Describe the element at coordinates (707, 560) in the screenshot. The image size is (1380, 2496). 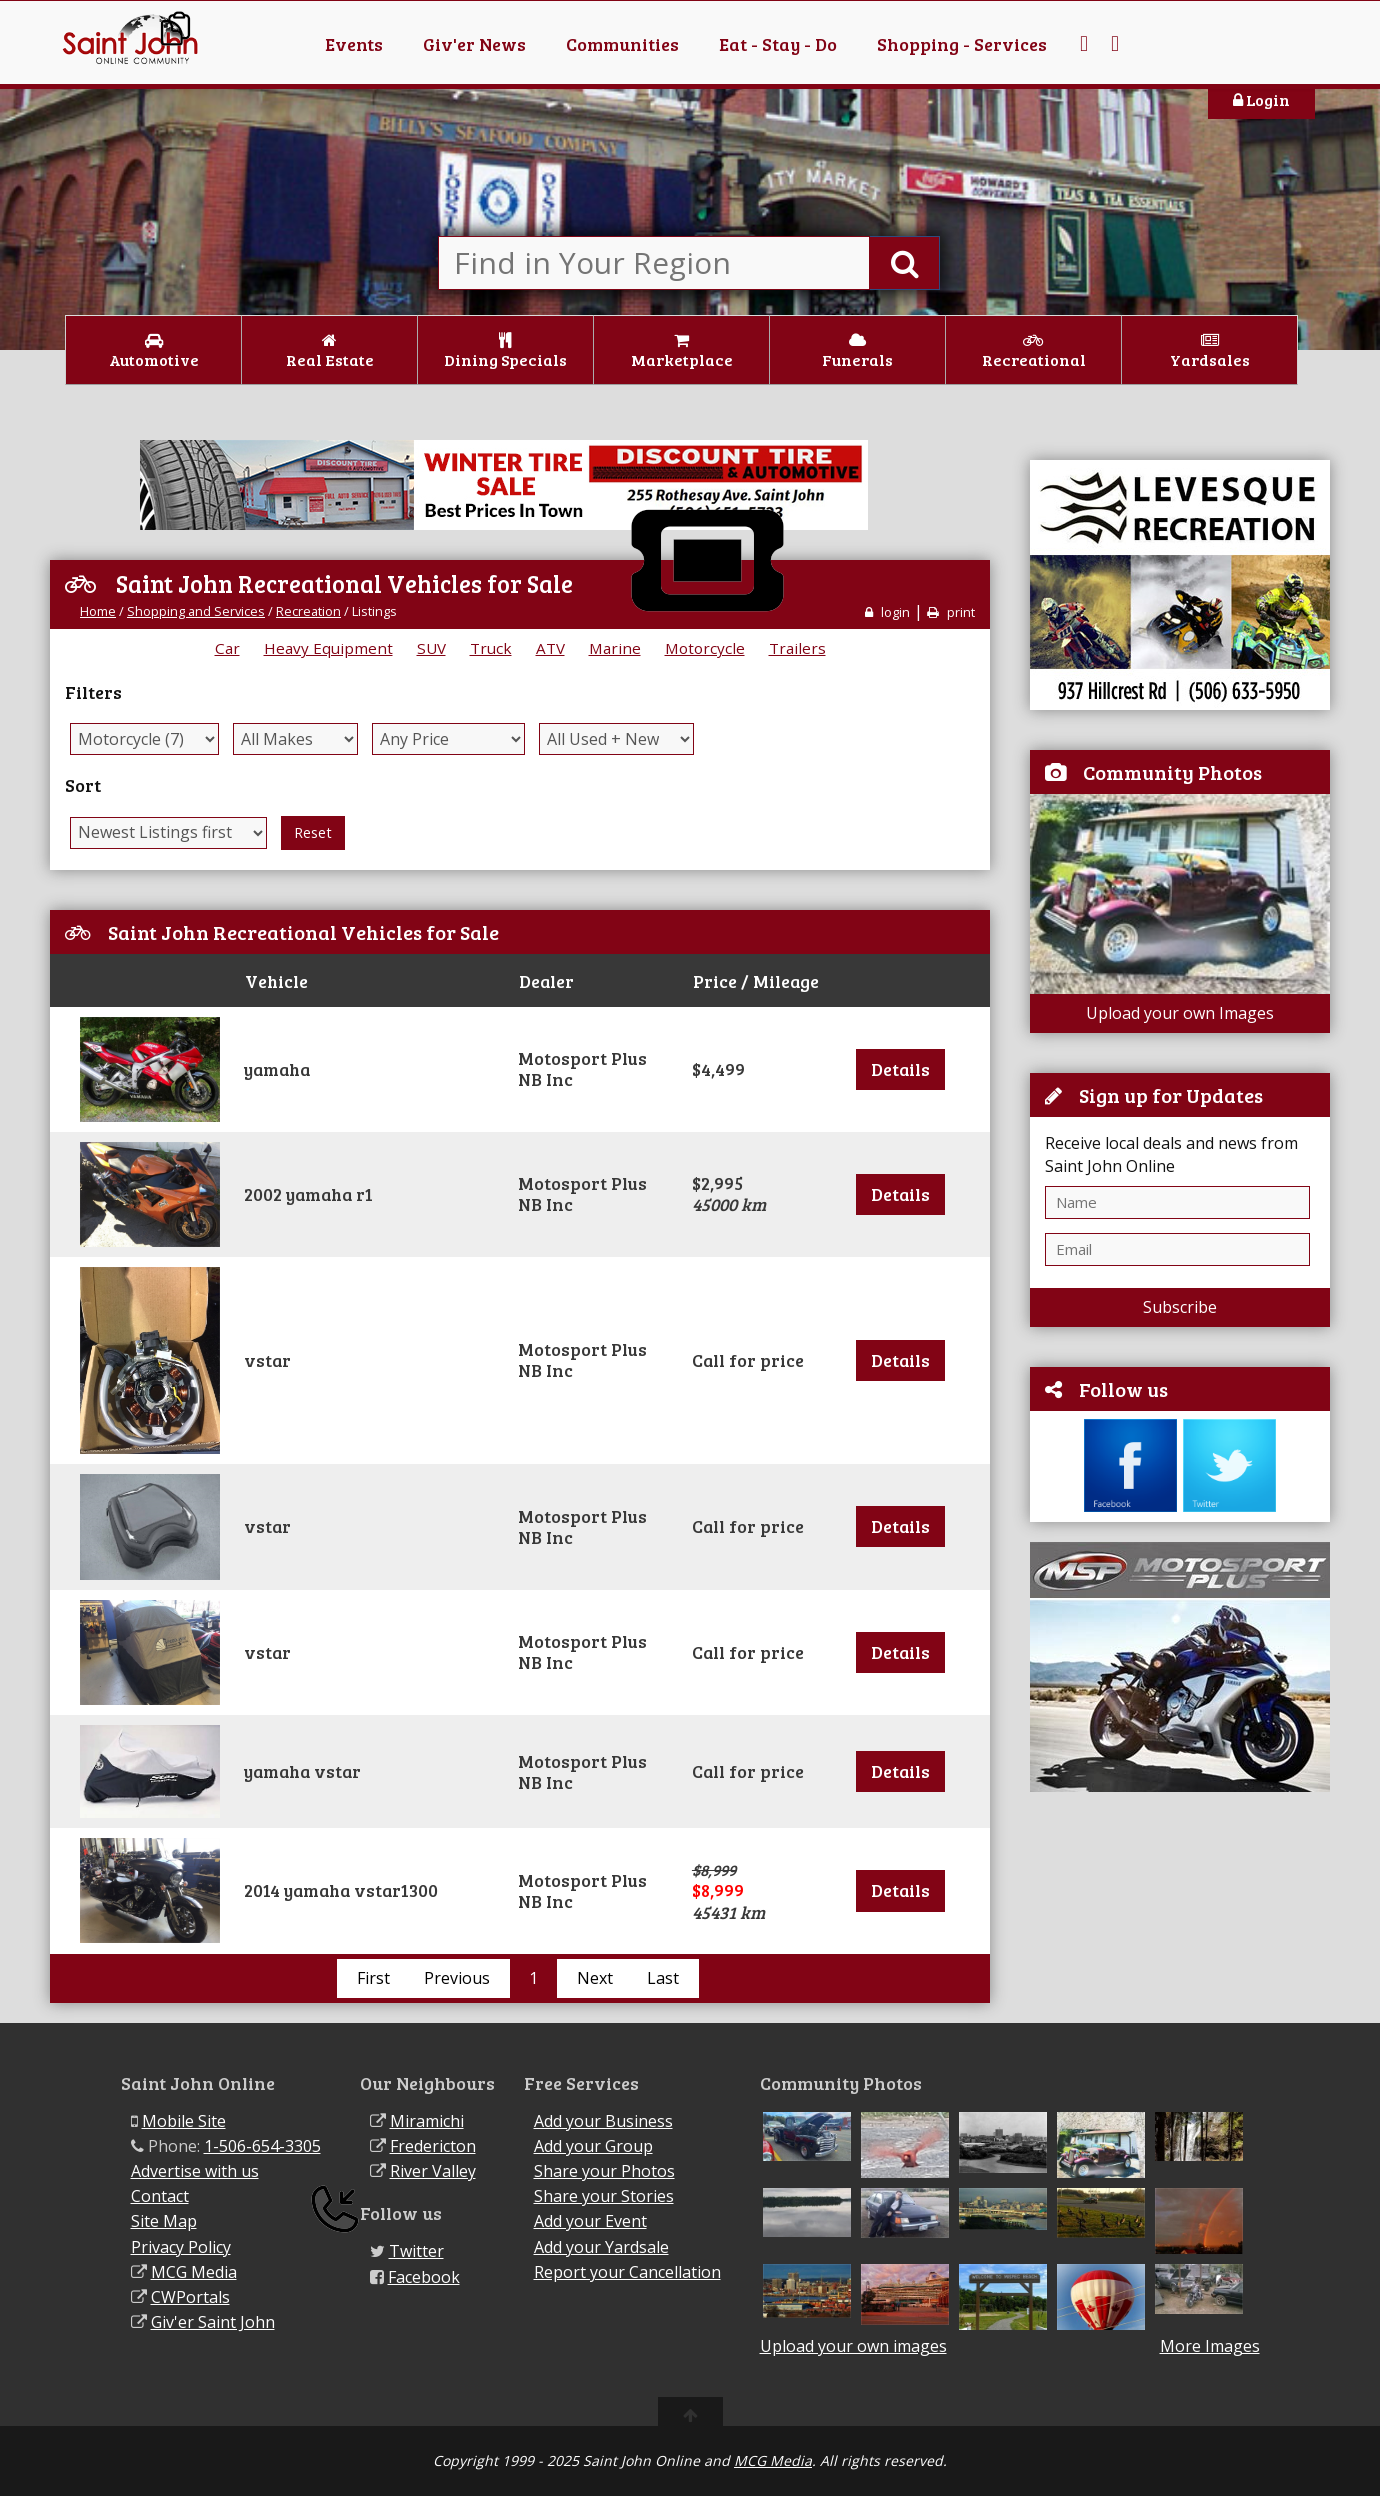
I see `view your tickets or passes` at that location.